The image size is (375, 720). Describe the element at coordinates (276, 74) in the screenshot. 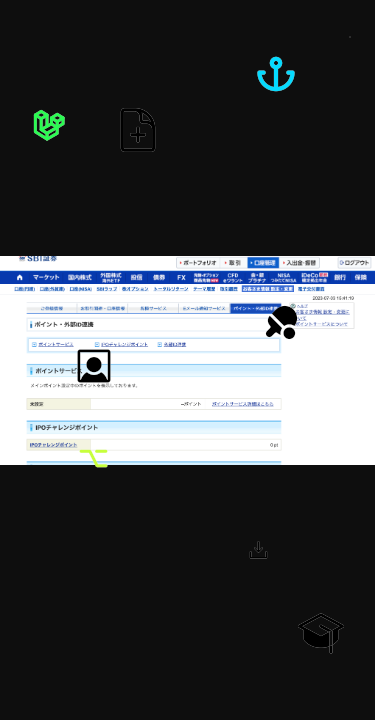

I see `navigate to anchor point or bookmark` at that location.